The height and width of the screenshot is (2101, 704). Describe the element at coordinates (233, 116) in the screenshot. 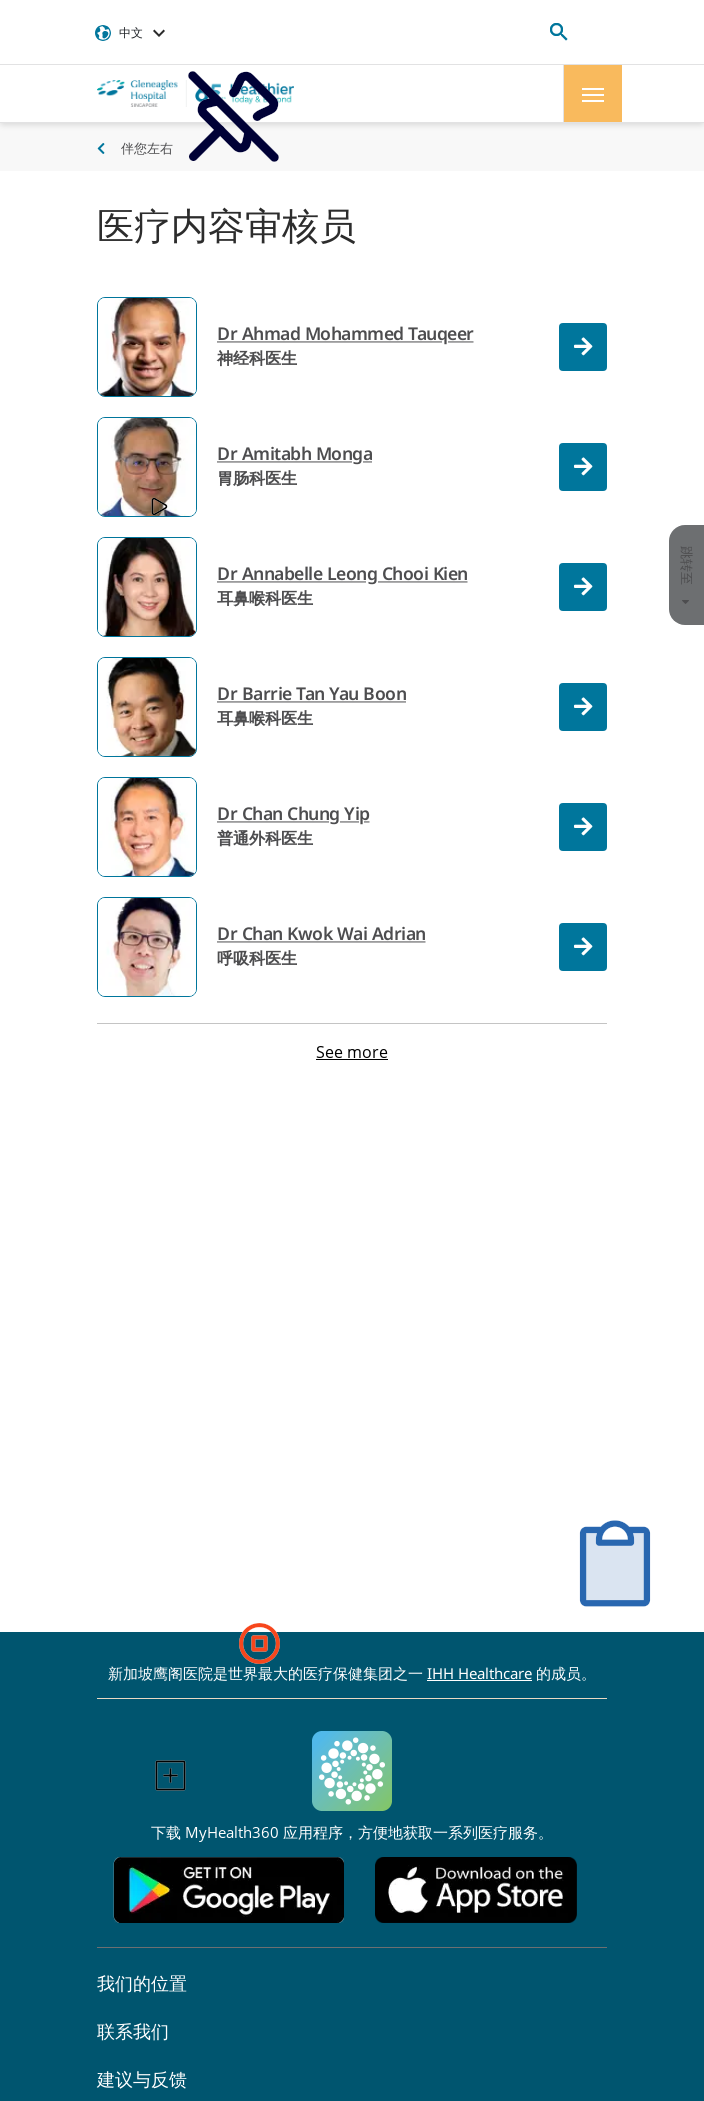

I see `unpin an item from your saved list` at that location.